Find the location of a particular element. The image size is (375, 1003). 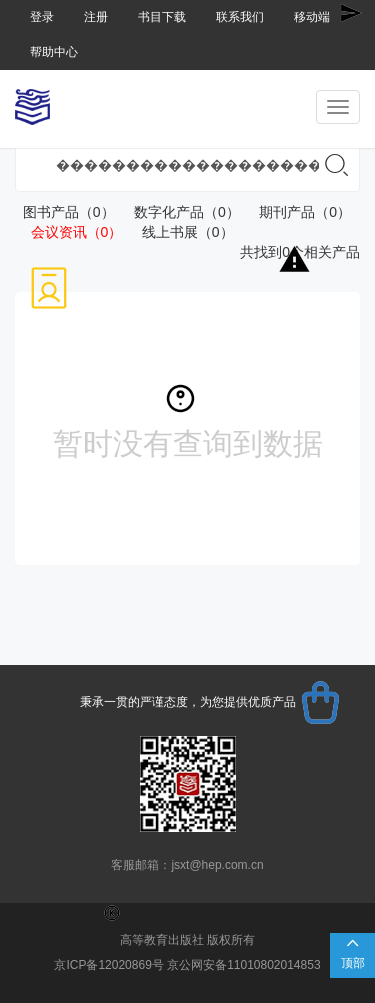

view user profile or identification details is located at coordinates (49, 288).